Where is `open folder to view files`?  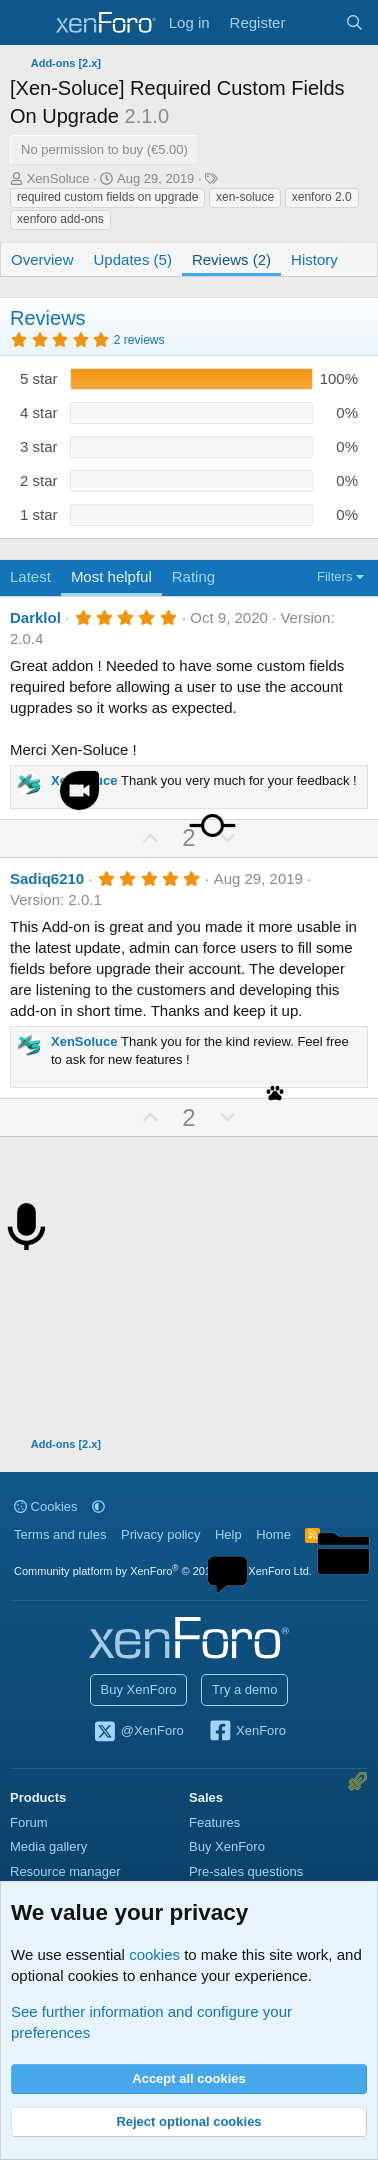 open folder to view files is located at coordinates (343, 1553).